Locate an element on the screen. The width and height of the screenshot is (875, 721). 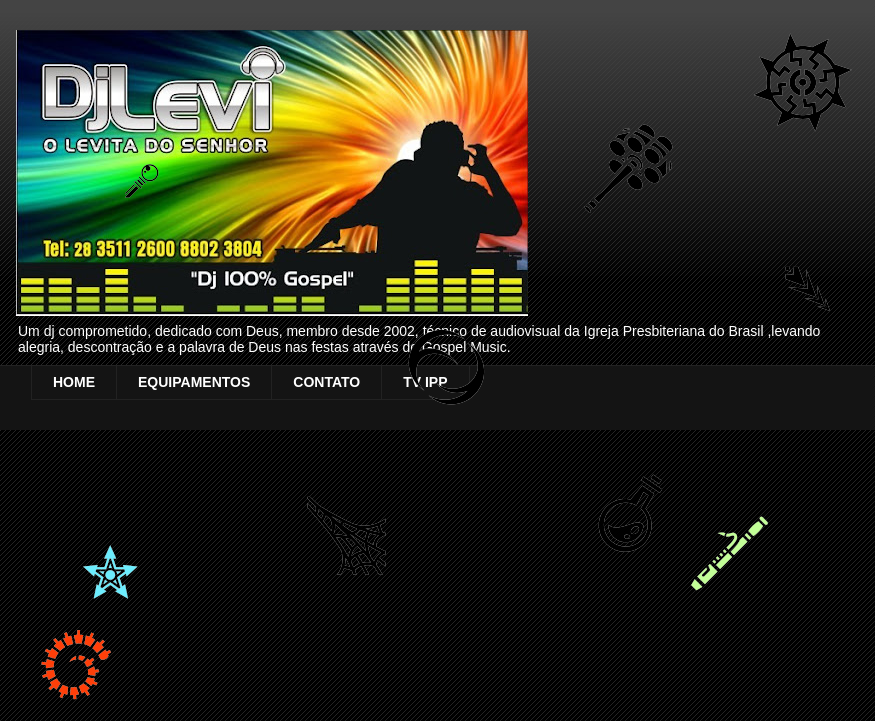
a trap or hazard element in a game is located at coordinates (802, 81).